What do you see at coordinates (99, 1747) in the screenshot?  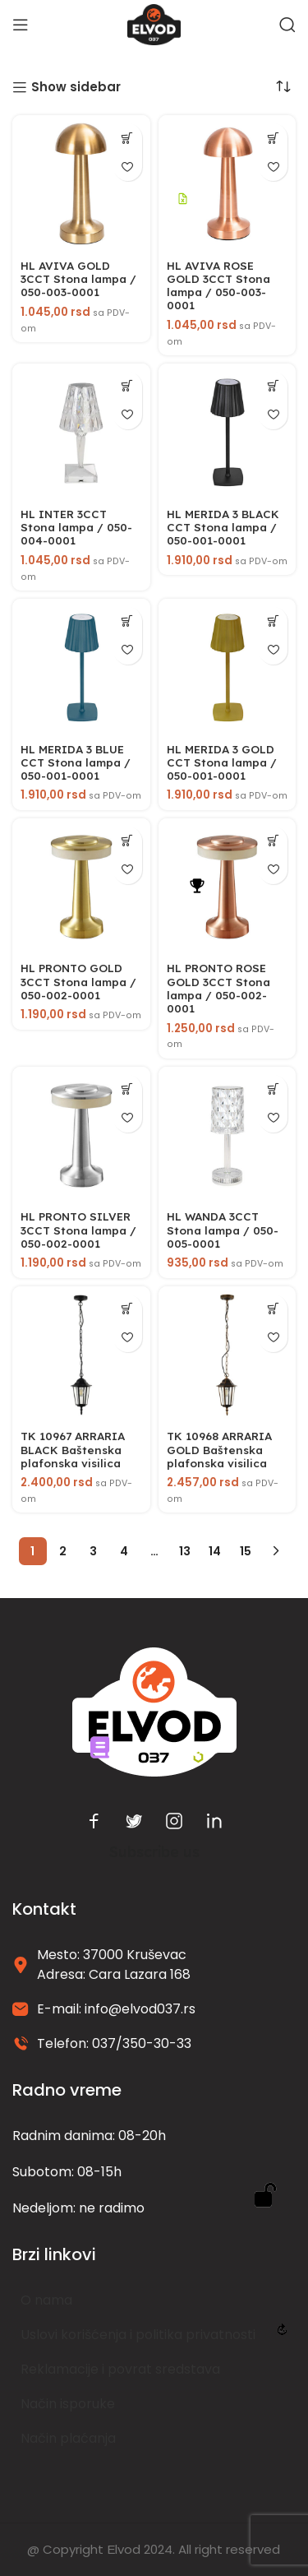 I see `open the library or reading section` at bounding box center [99, 1747].